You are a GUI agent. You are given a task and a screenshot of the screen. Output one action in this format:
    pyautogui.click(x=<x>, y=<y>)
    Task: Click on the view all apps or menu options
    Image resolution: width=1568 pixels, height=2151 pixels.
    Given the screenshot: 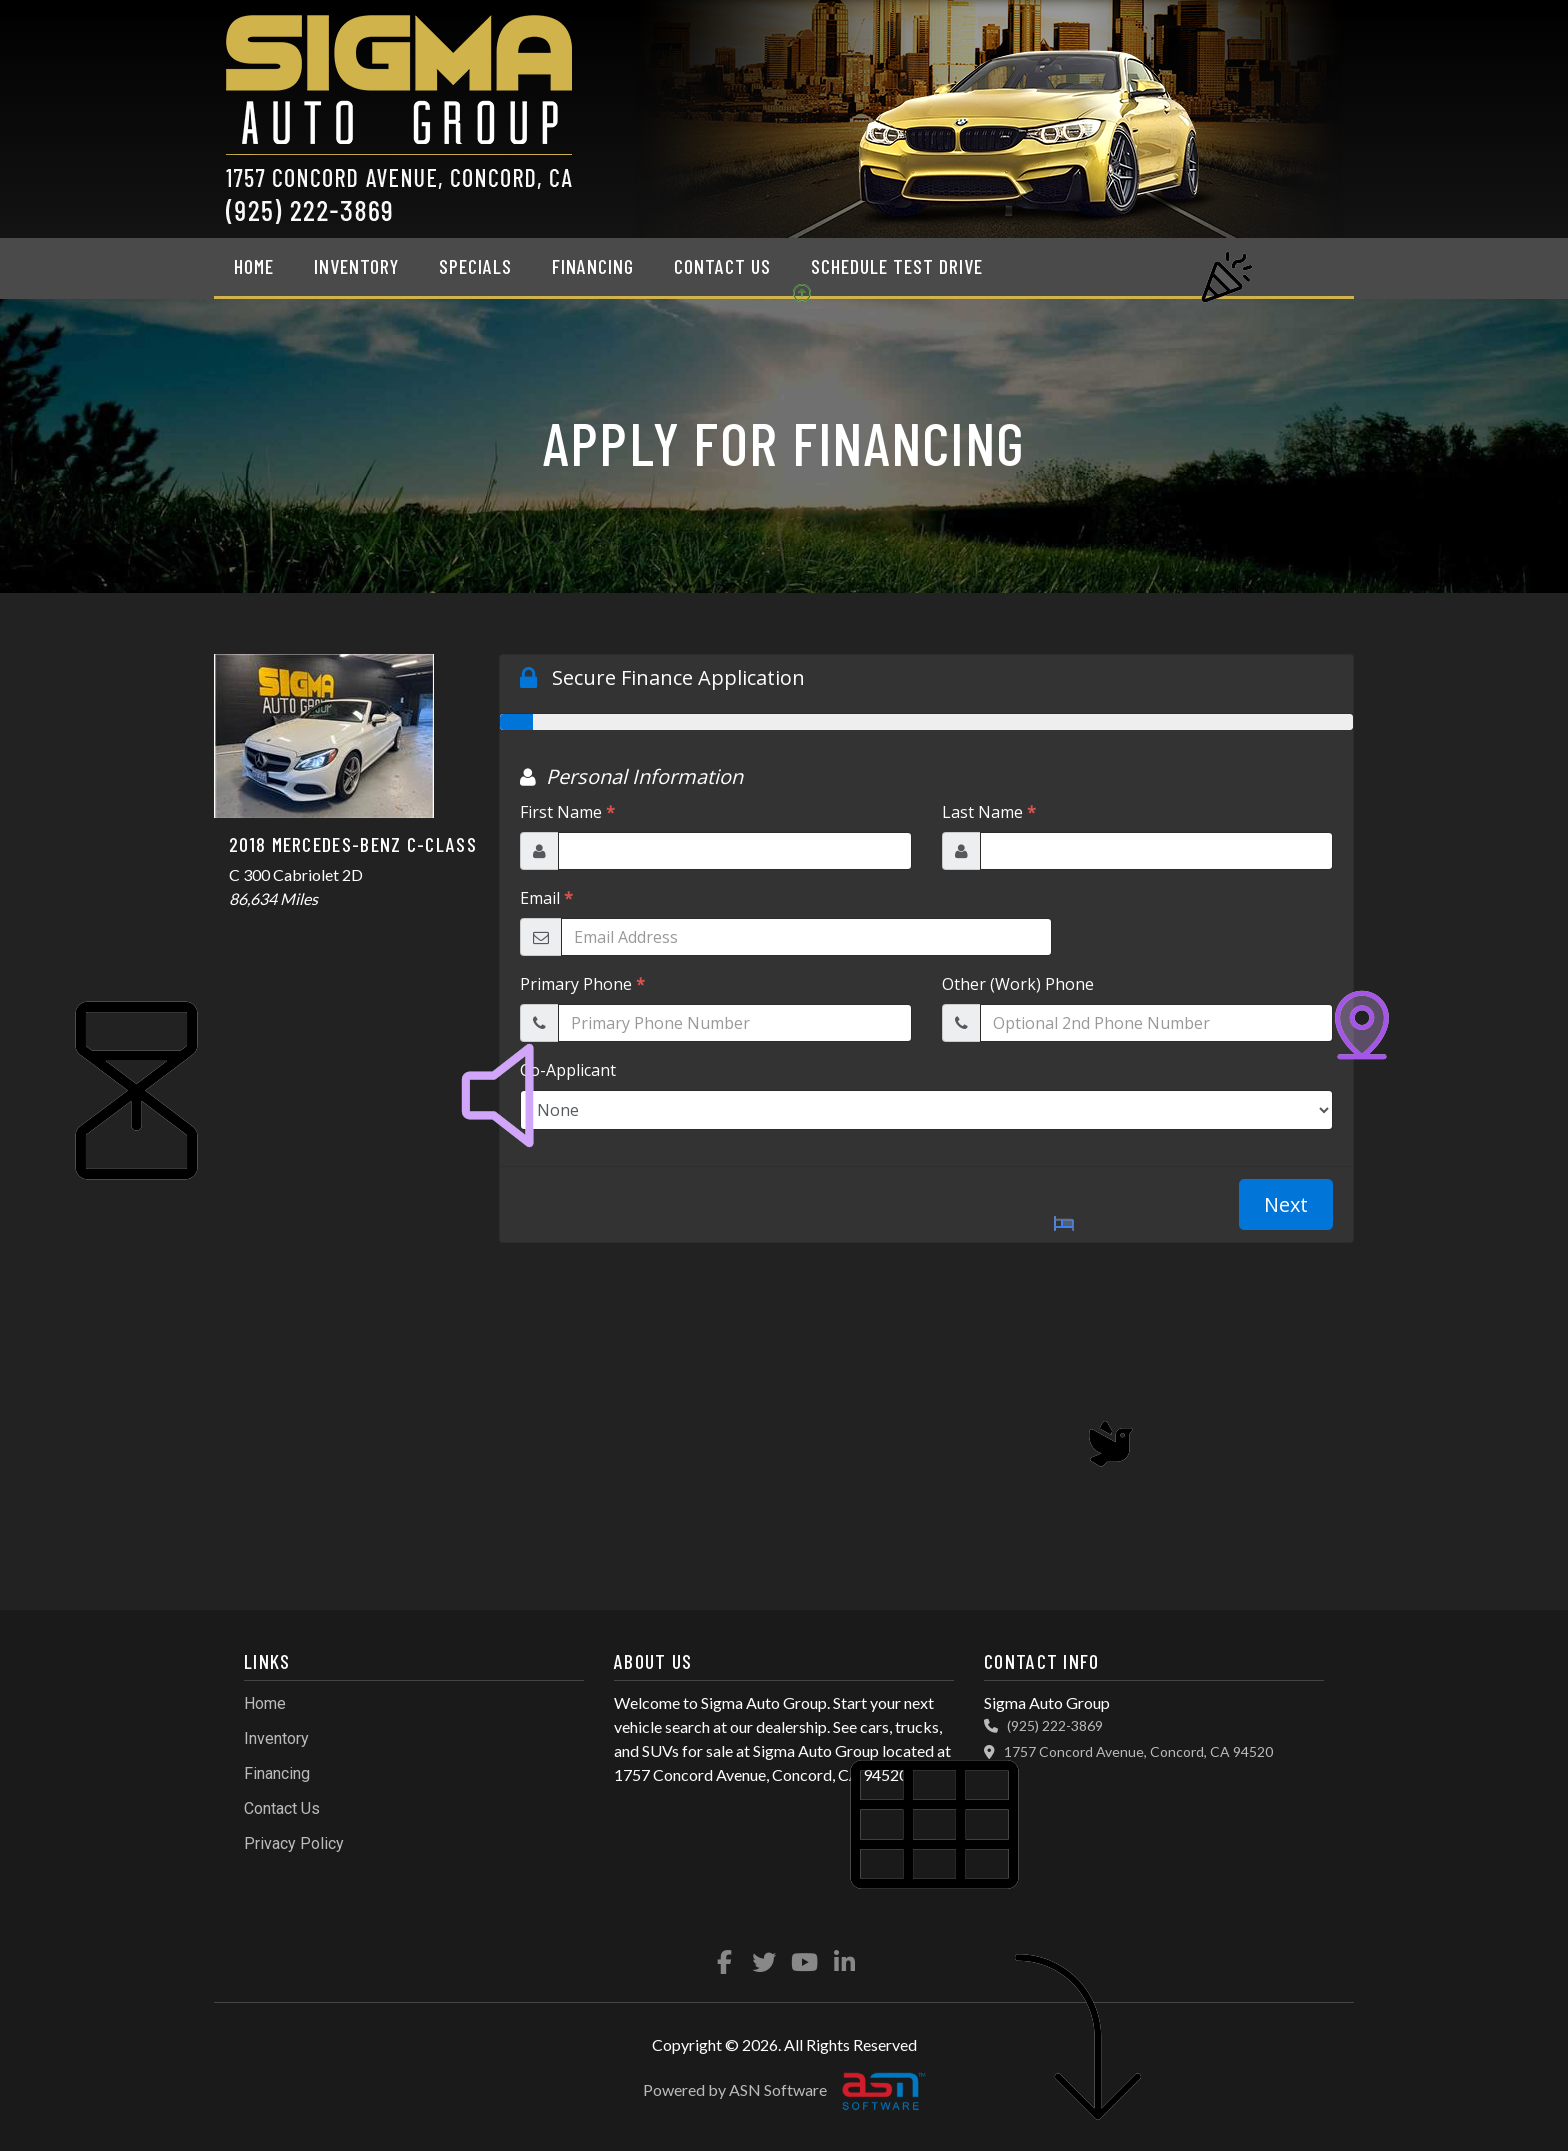 What is the action you would take?
    pyautogui.click(x=934, y=1824)
    